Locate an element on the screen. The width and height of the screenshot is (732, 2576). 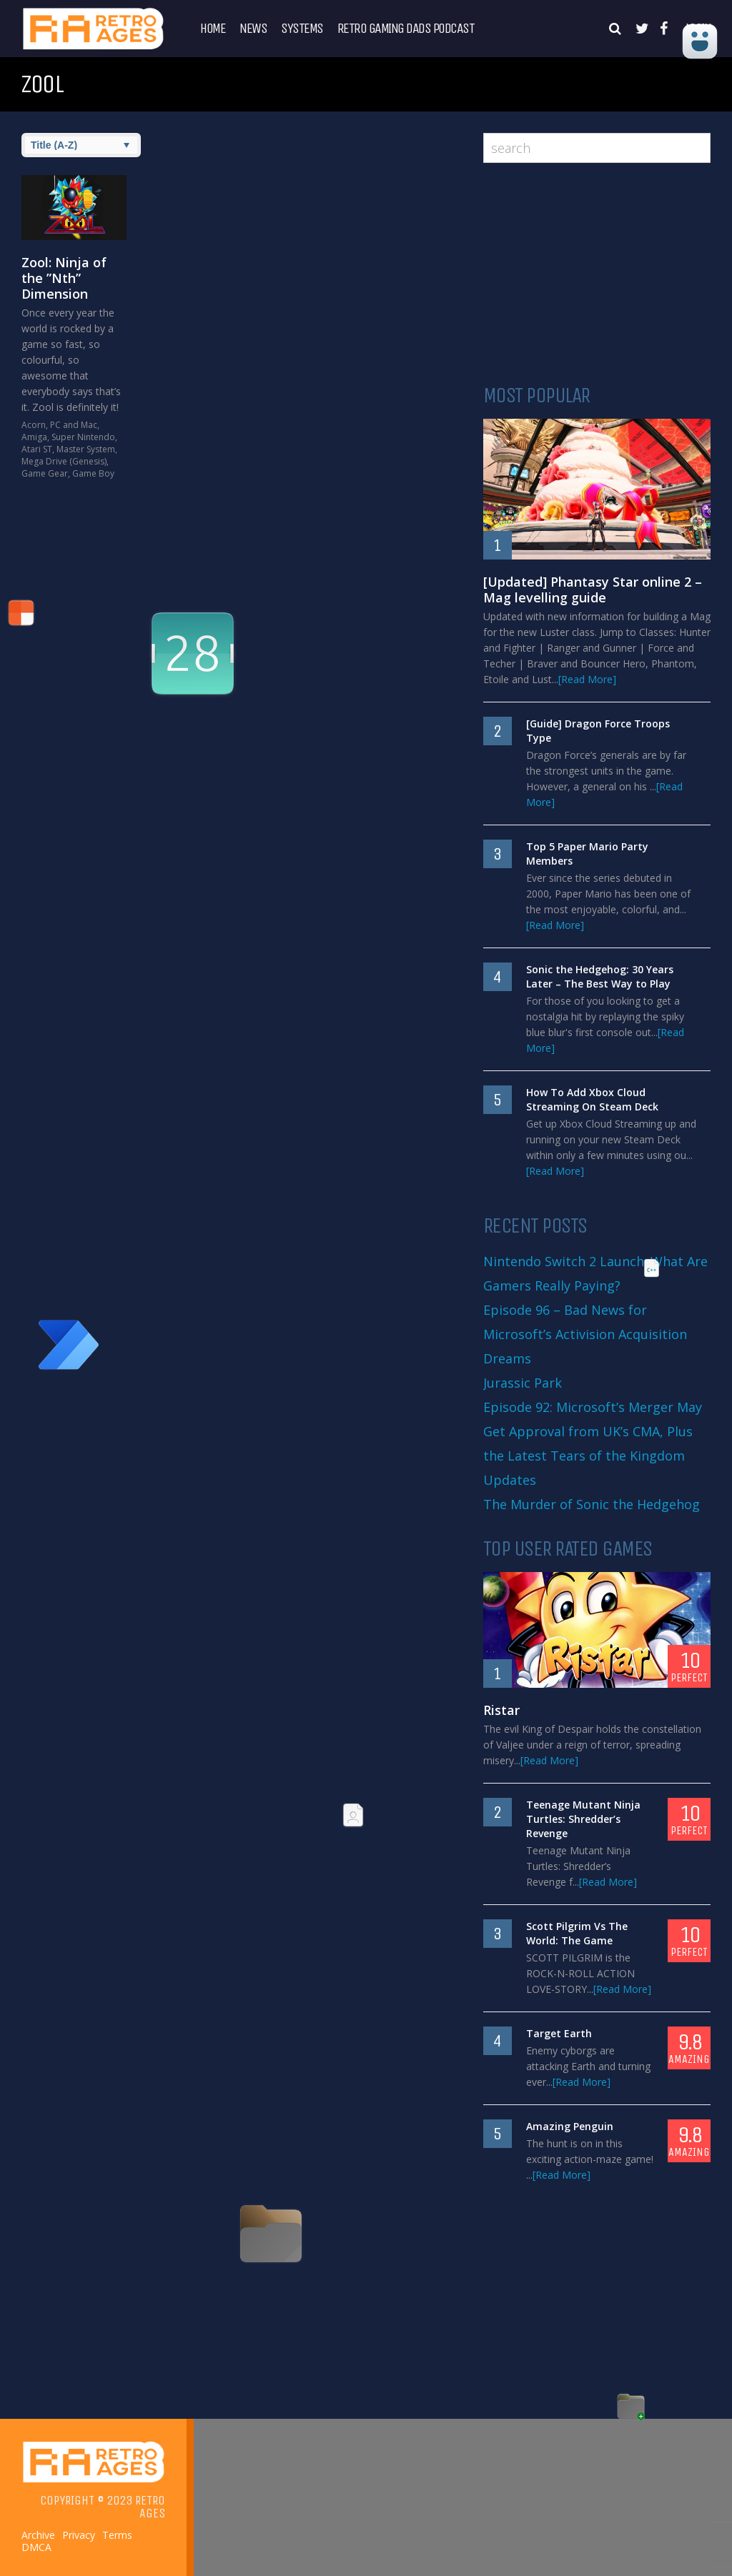
create a new folder is located at coordinates (630, 2406).